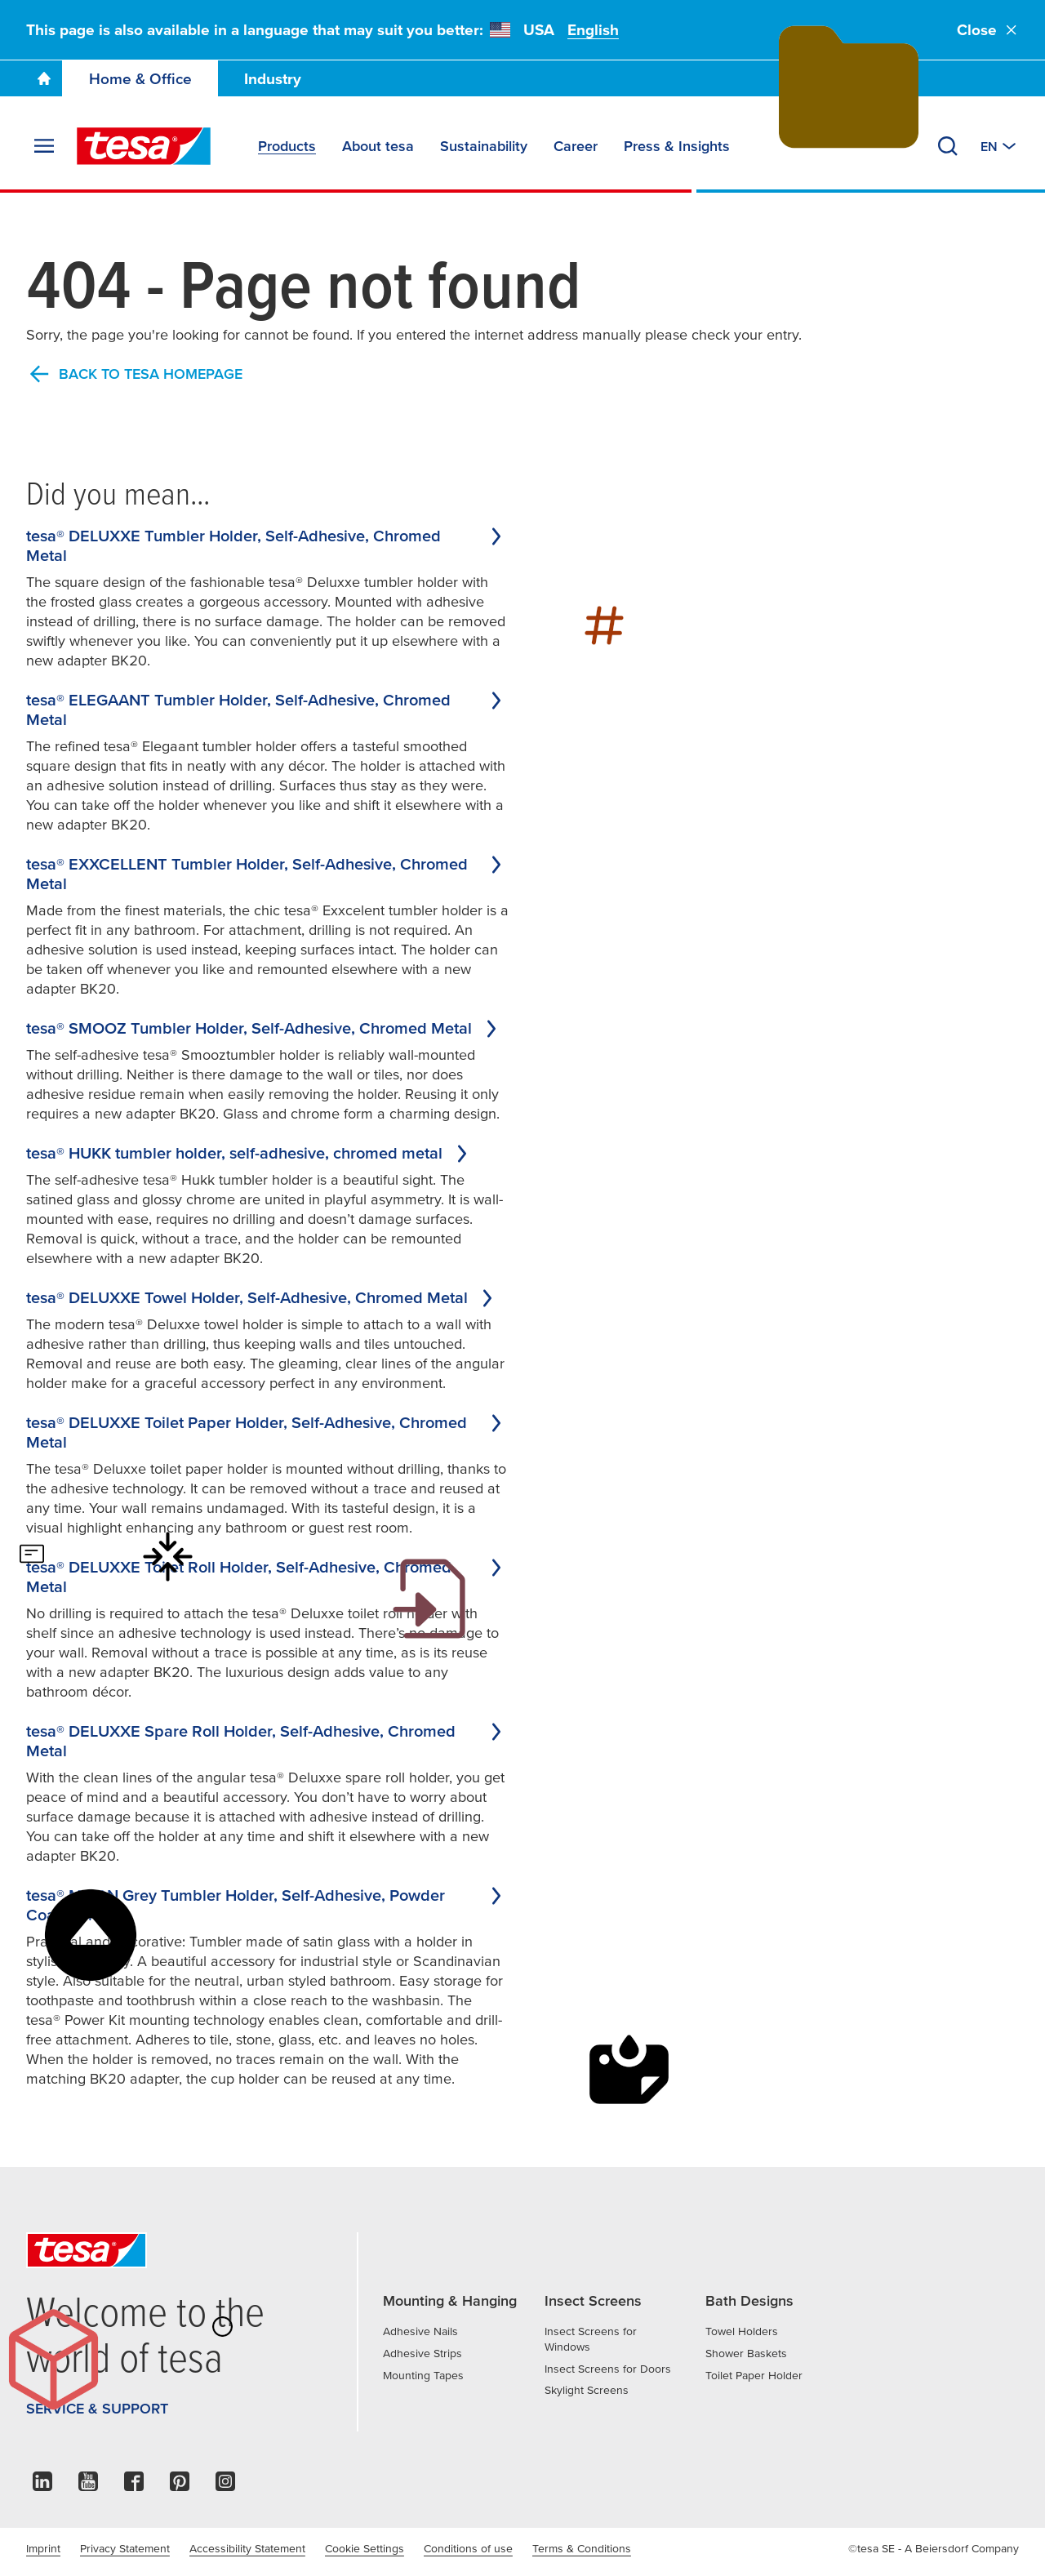 The width and height of the screenshot is (1045, 2576). What do you see at coordinates (629, 2074) in the screenshot?
I see `indicates waterproof or water-resistant covering` at bounding box center [629, 2074].